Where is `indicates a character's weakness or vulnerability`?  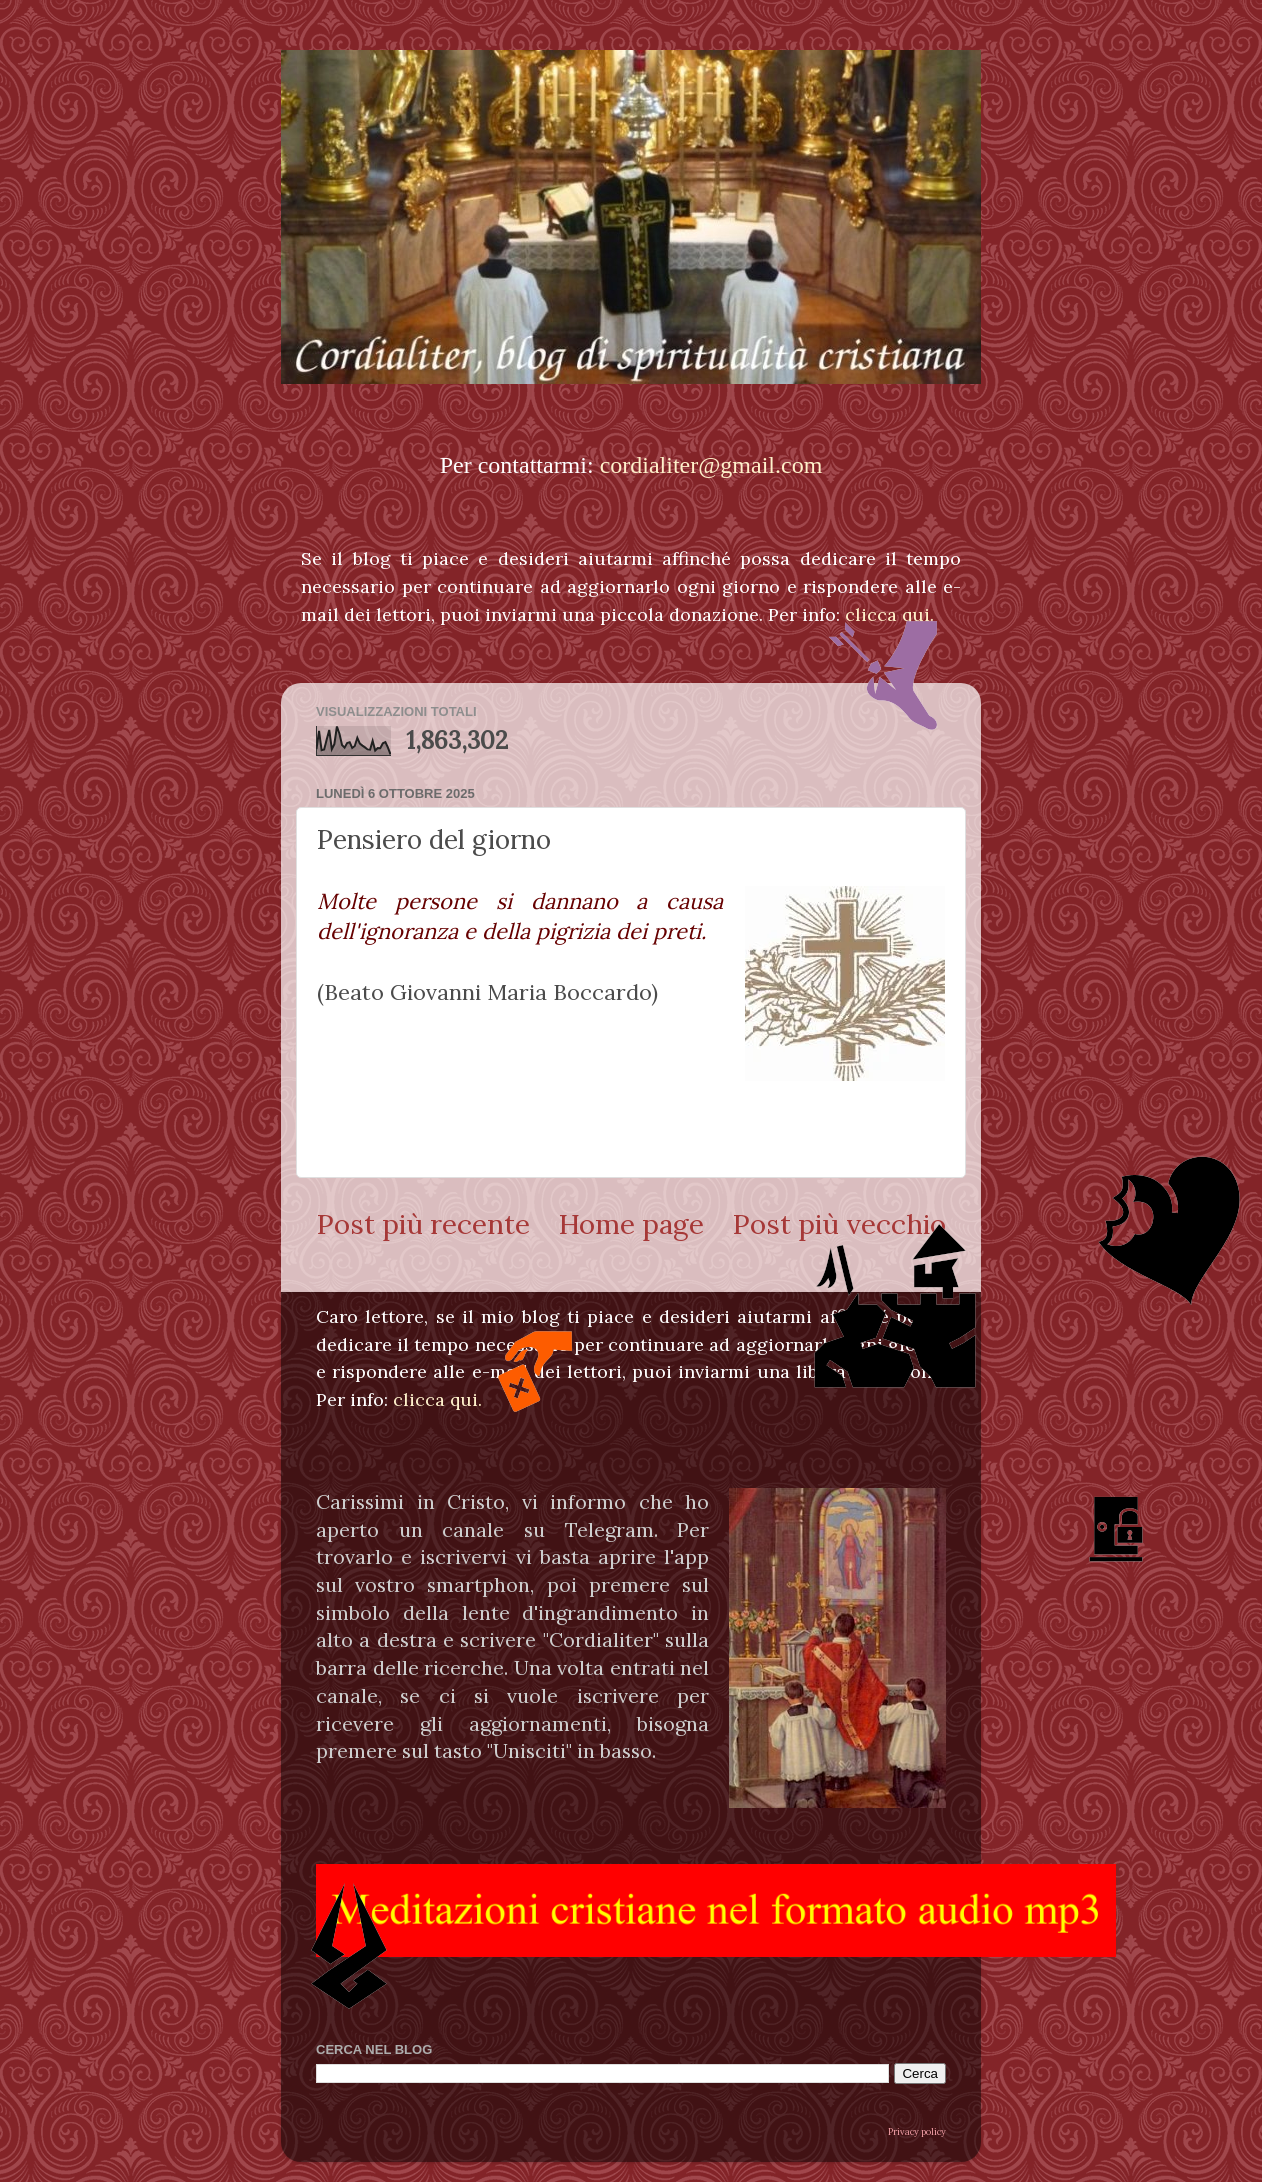
indicates a character's weakness or vulnerability is located at coordinates (882, 675).